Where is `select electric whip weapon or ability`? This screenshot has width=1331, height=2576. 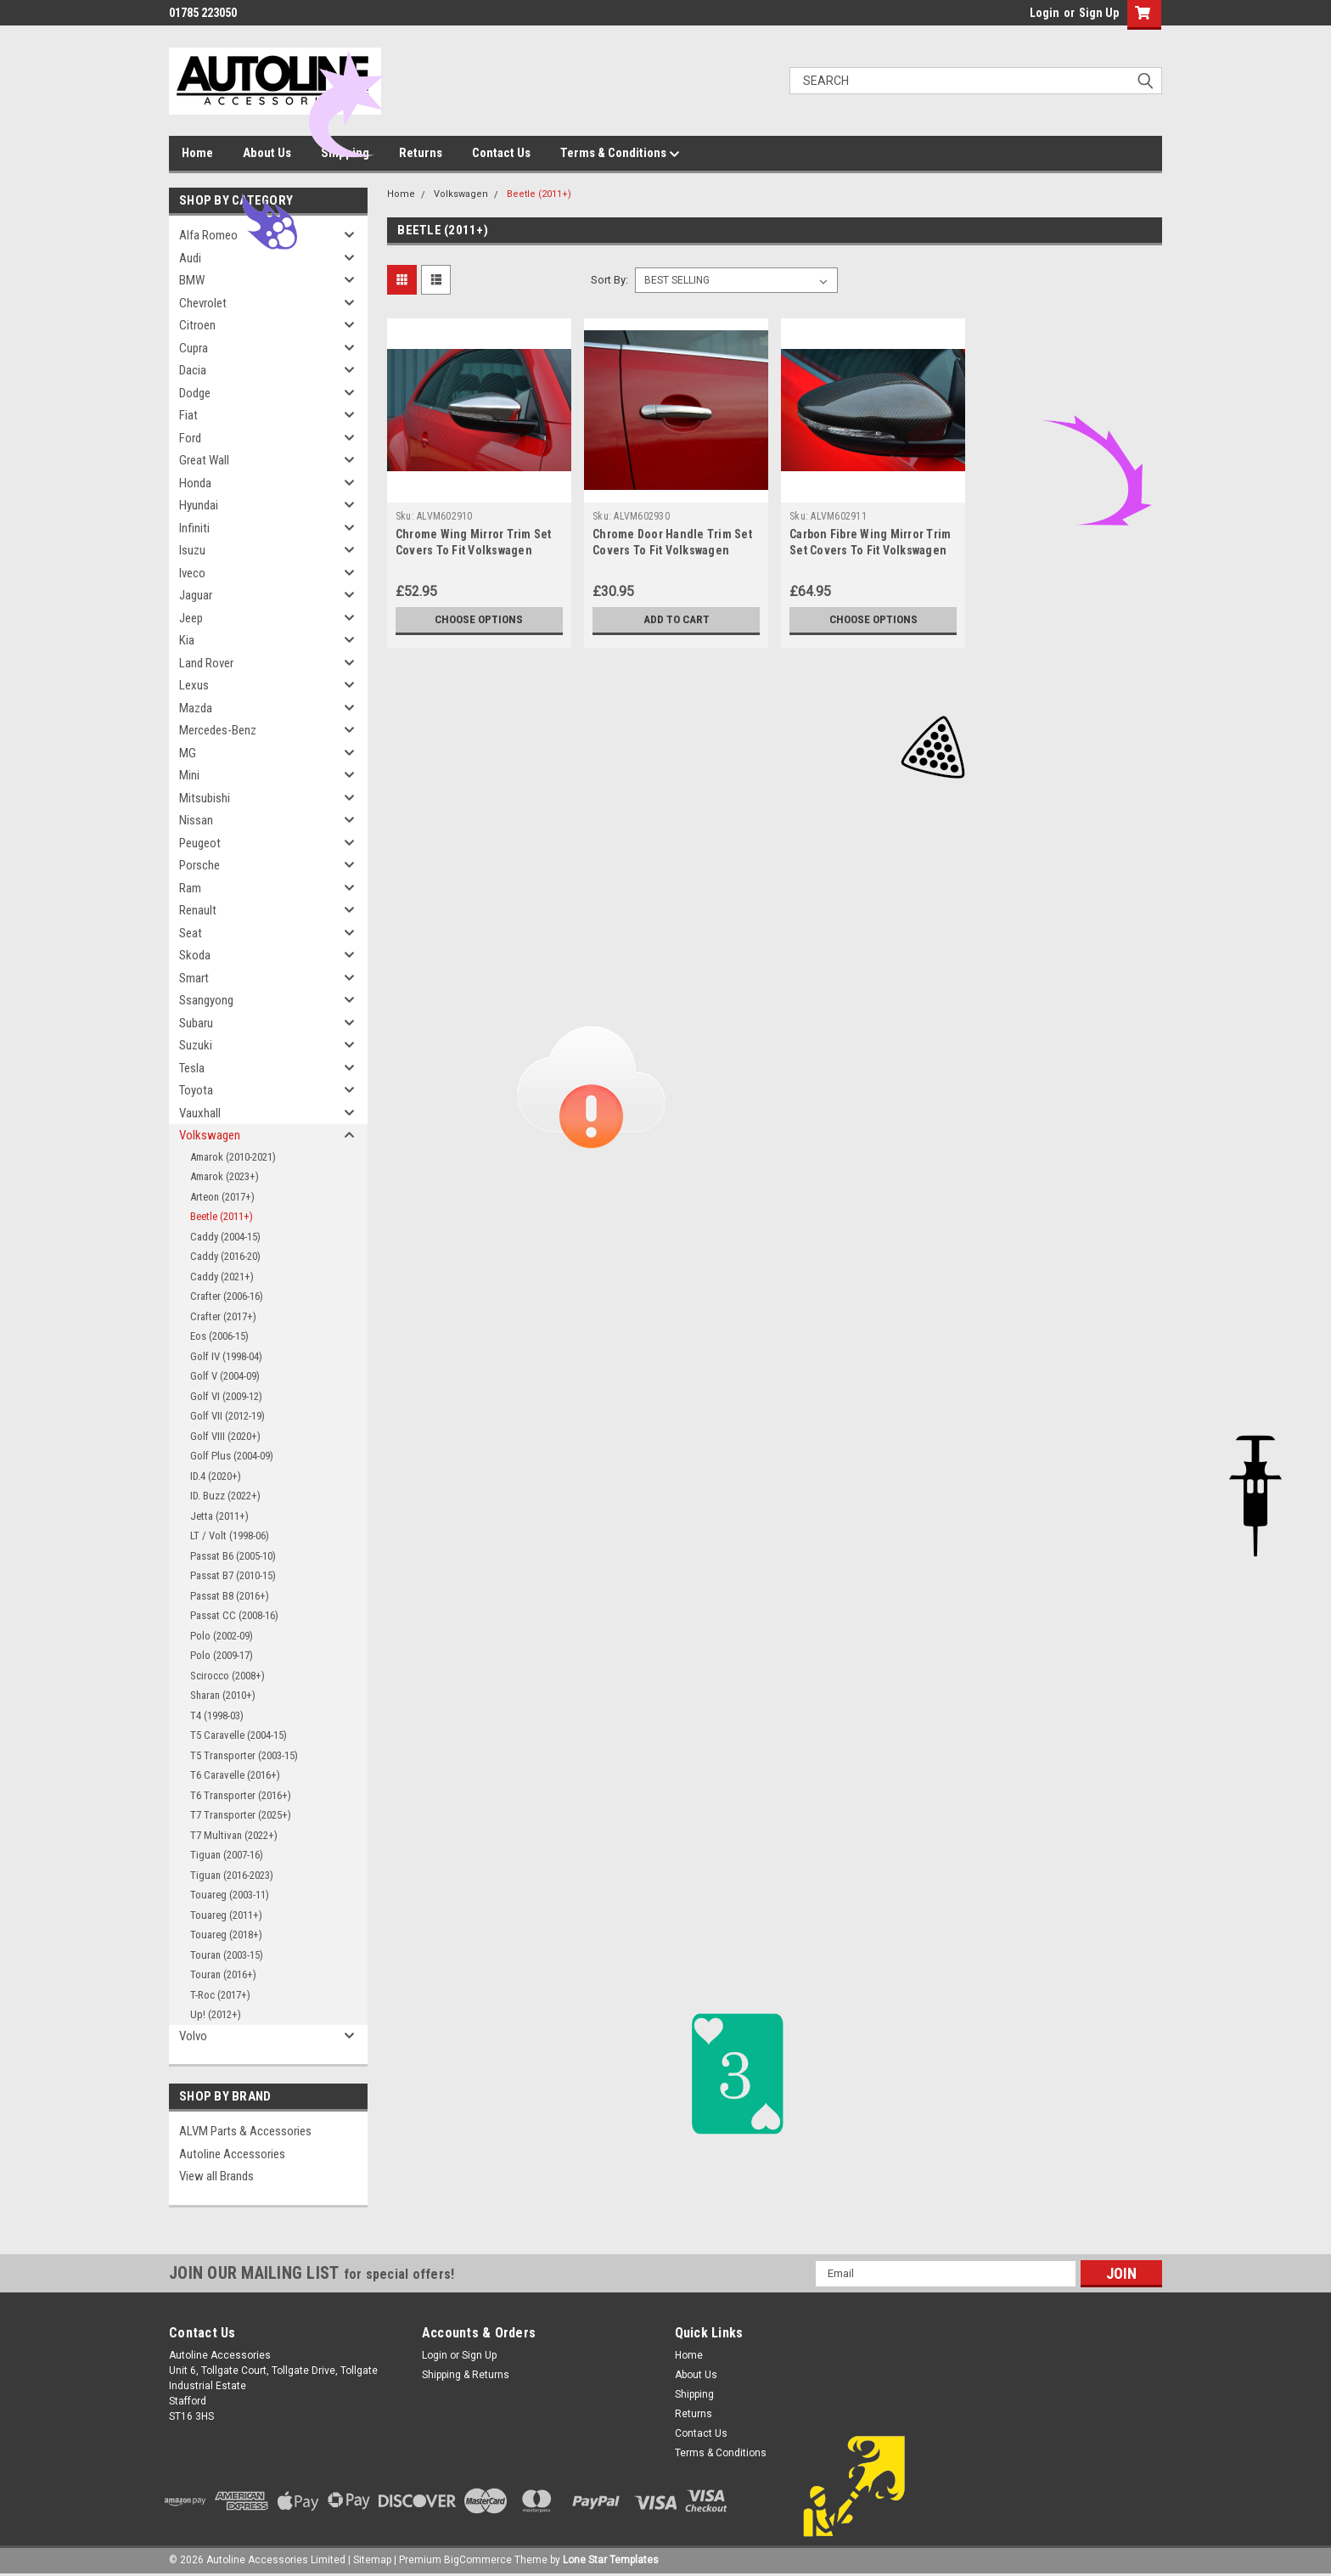
select electric whip weapon or ability is located at coordinates (1097, 470).